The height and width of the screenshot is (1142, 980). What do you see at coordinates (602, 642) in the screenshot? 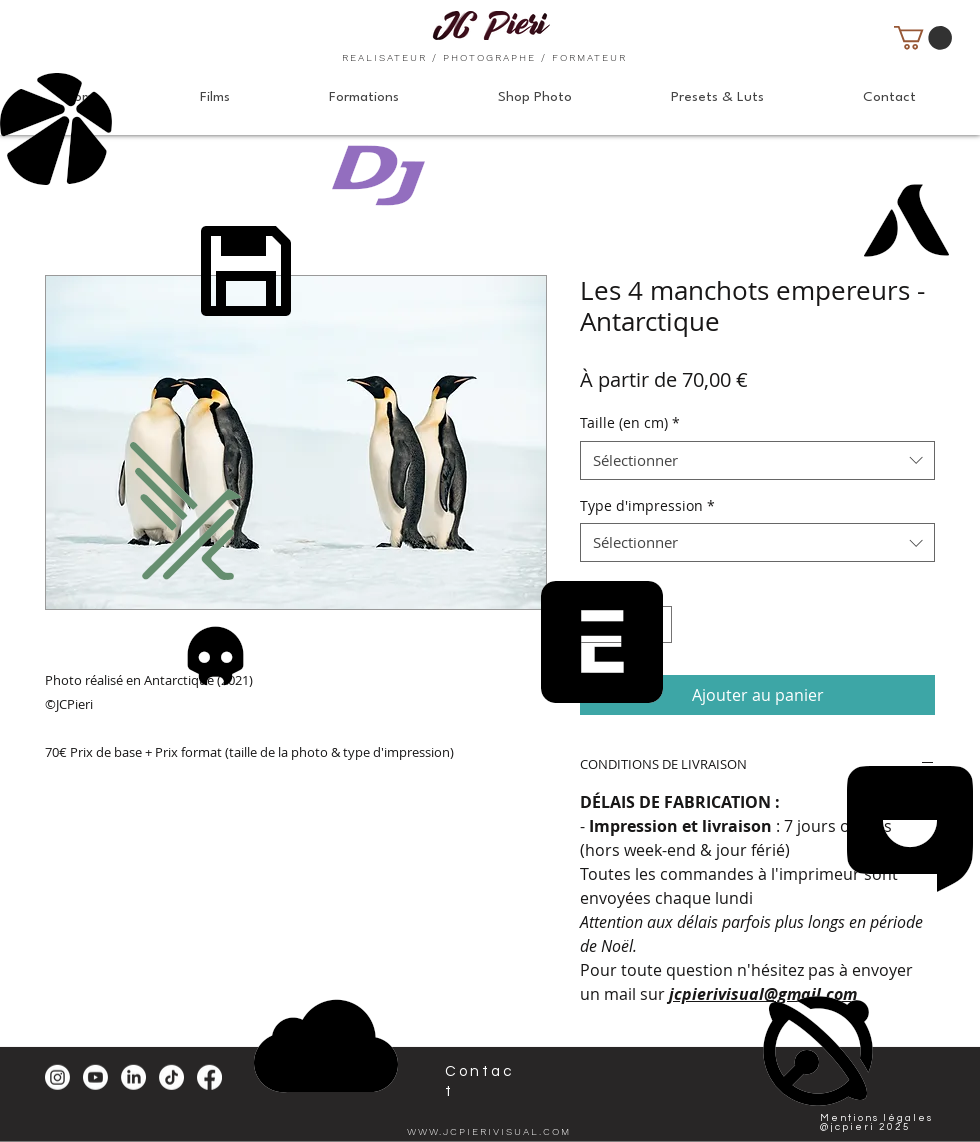
I see `open ERPNext application` at bounding box center [602, 642].